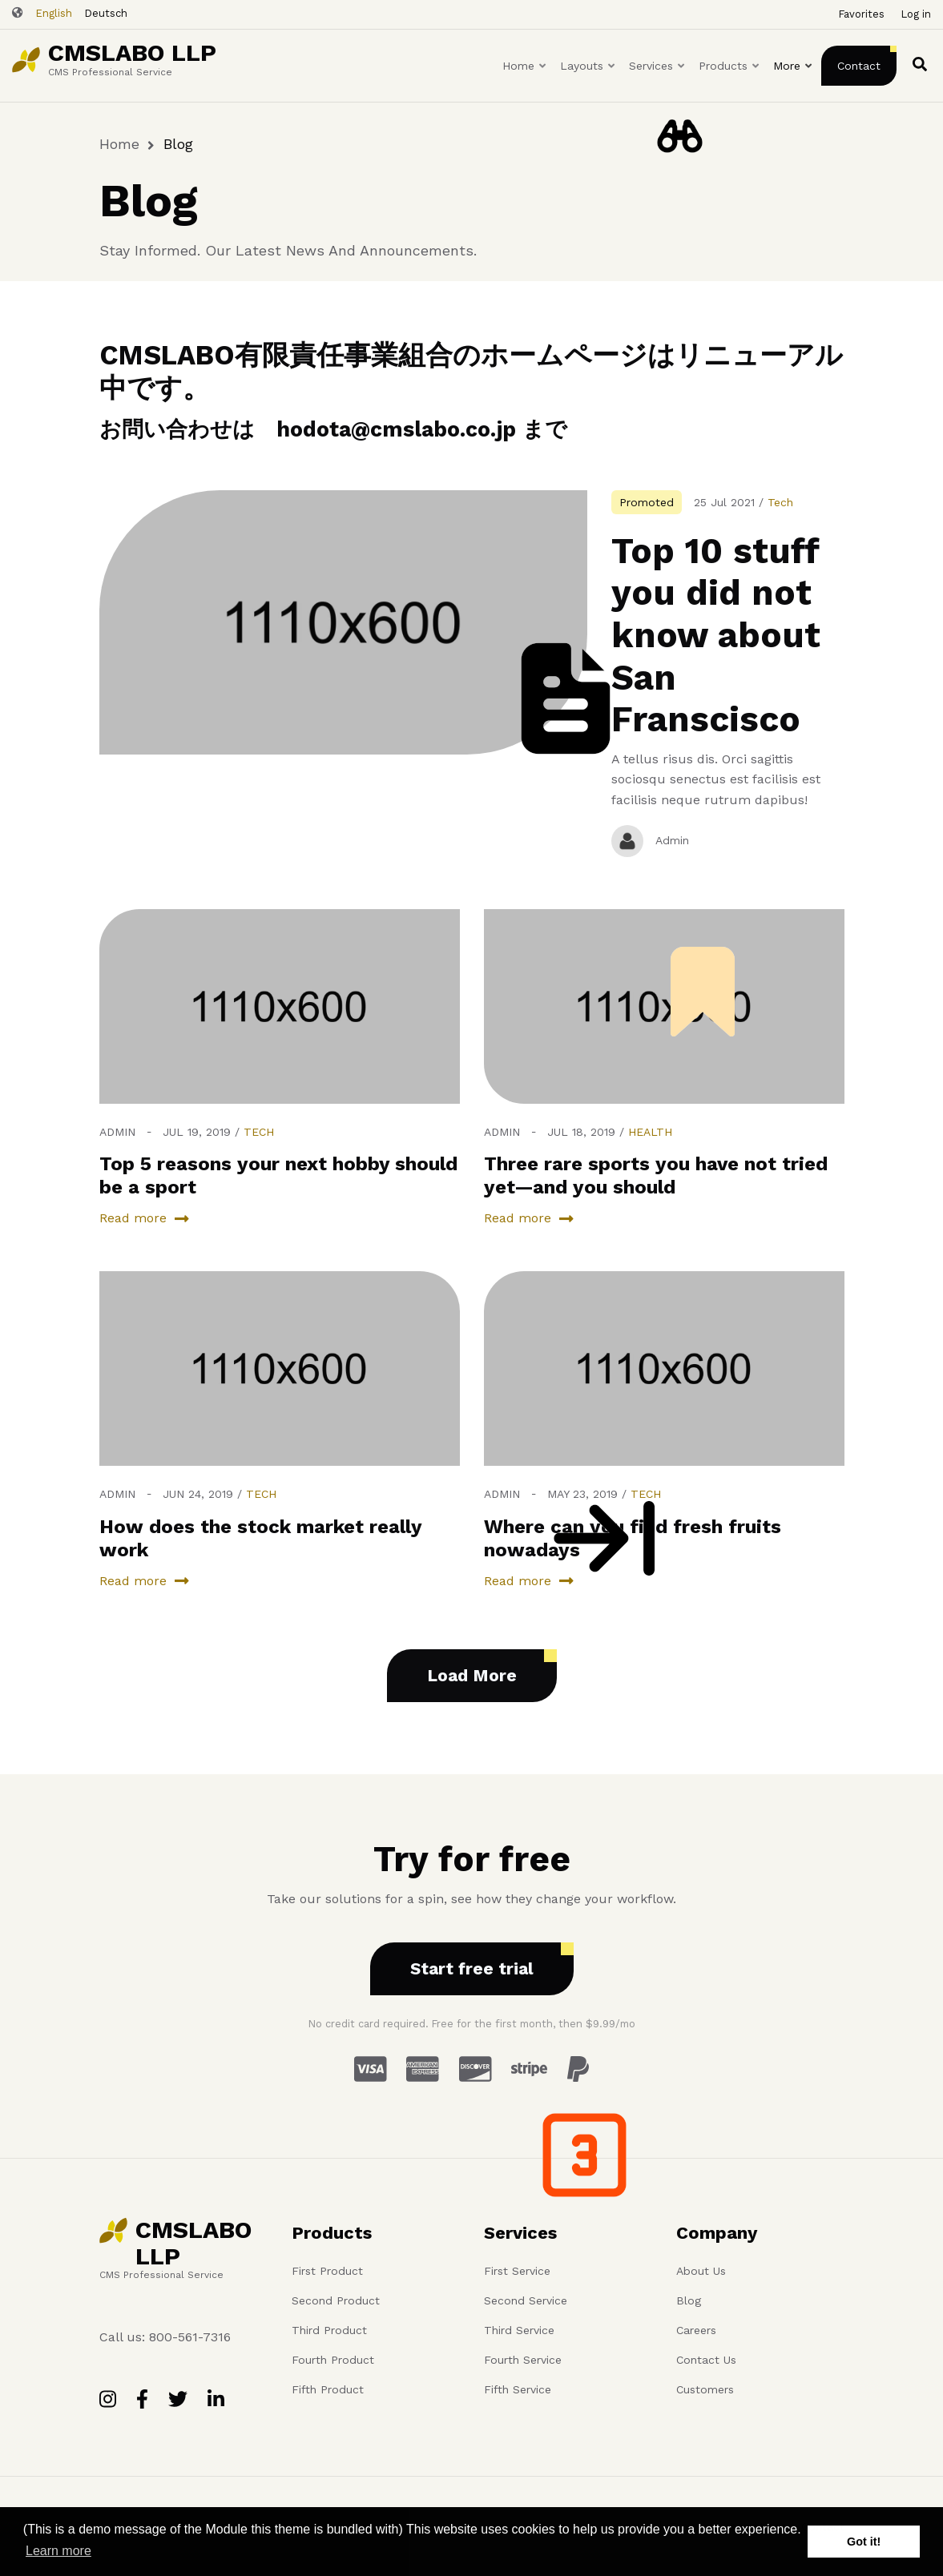 This screenshot has height=2576, width=943. What do you see at coordinates (584, 2155) in the screenshot?
I see `select option 3 from a numbered list` at bounding box center [584, 2155].